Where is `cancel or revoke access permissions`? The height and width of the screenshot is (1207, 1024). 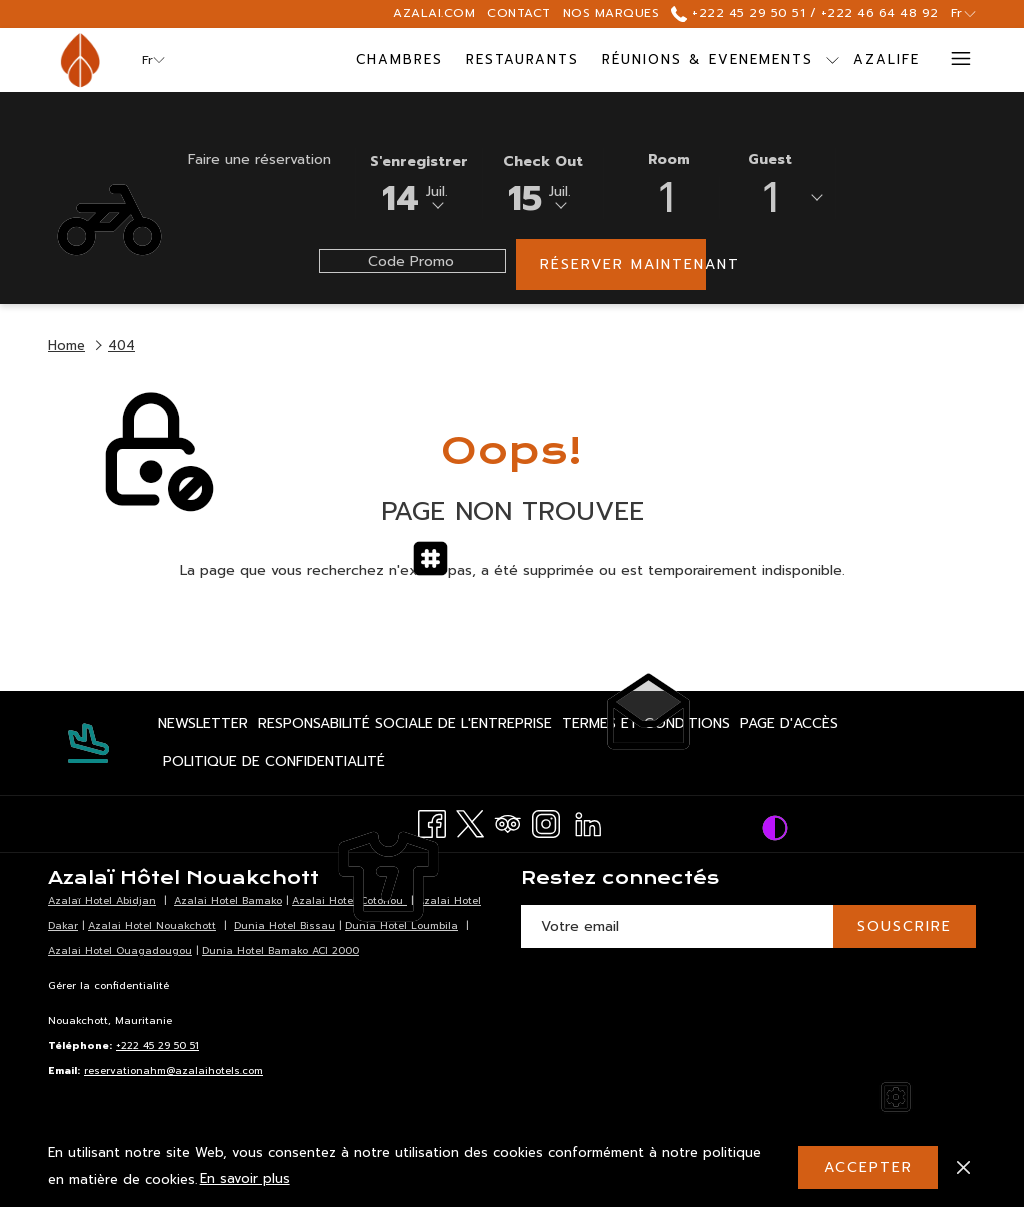 cancel or revoke access permissions is located at coordinates (151, 449).